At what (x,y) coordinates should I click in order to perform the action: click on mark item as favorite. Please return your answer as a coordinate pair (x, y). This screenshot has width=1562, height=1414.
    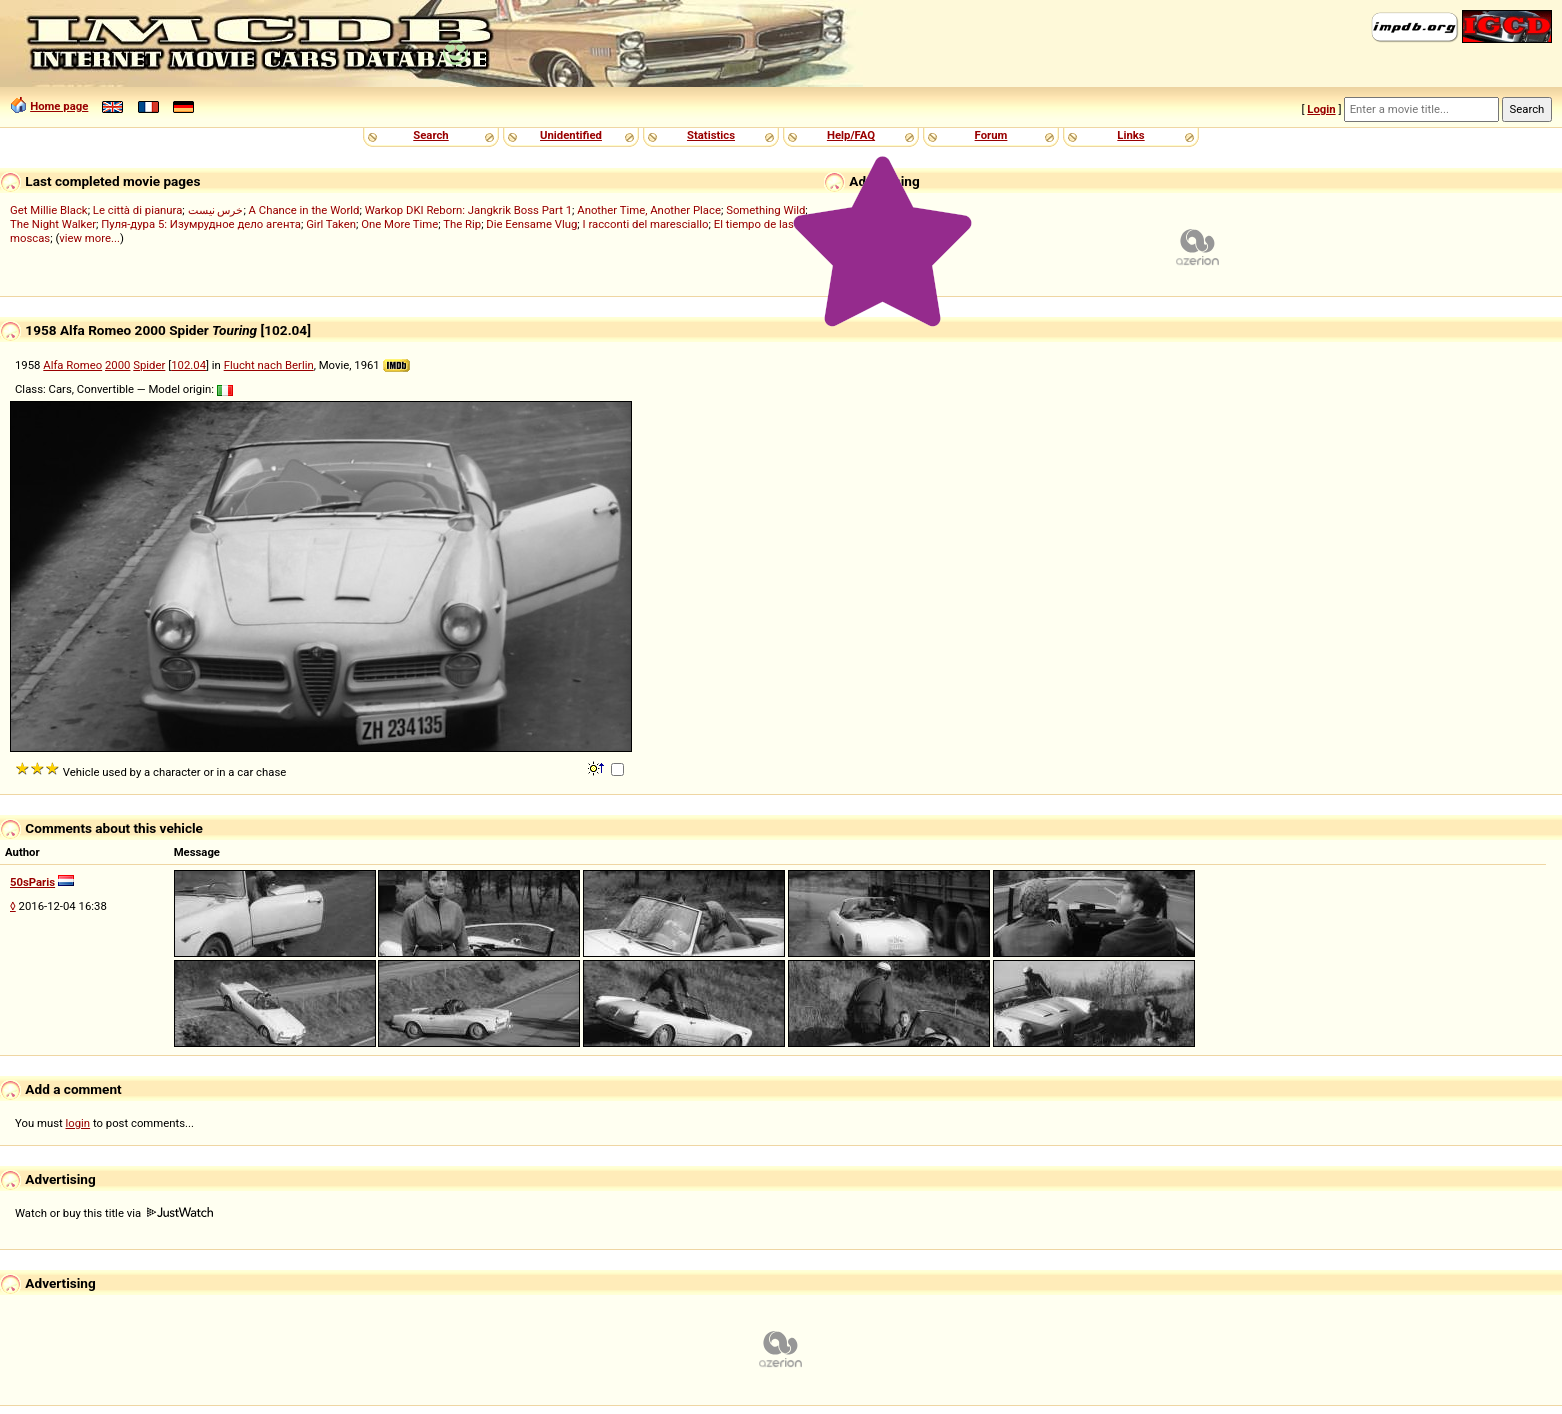
    Looking at the image, I should click on (882, 249).